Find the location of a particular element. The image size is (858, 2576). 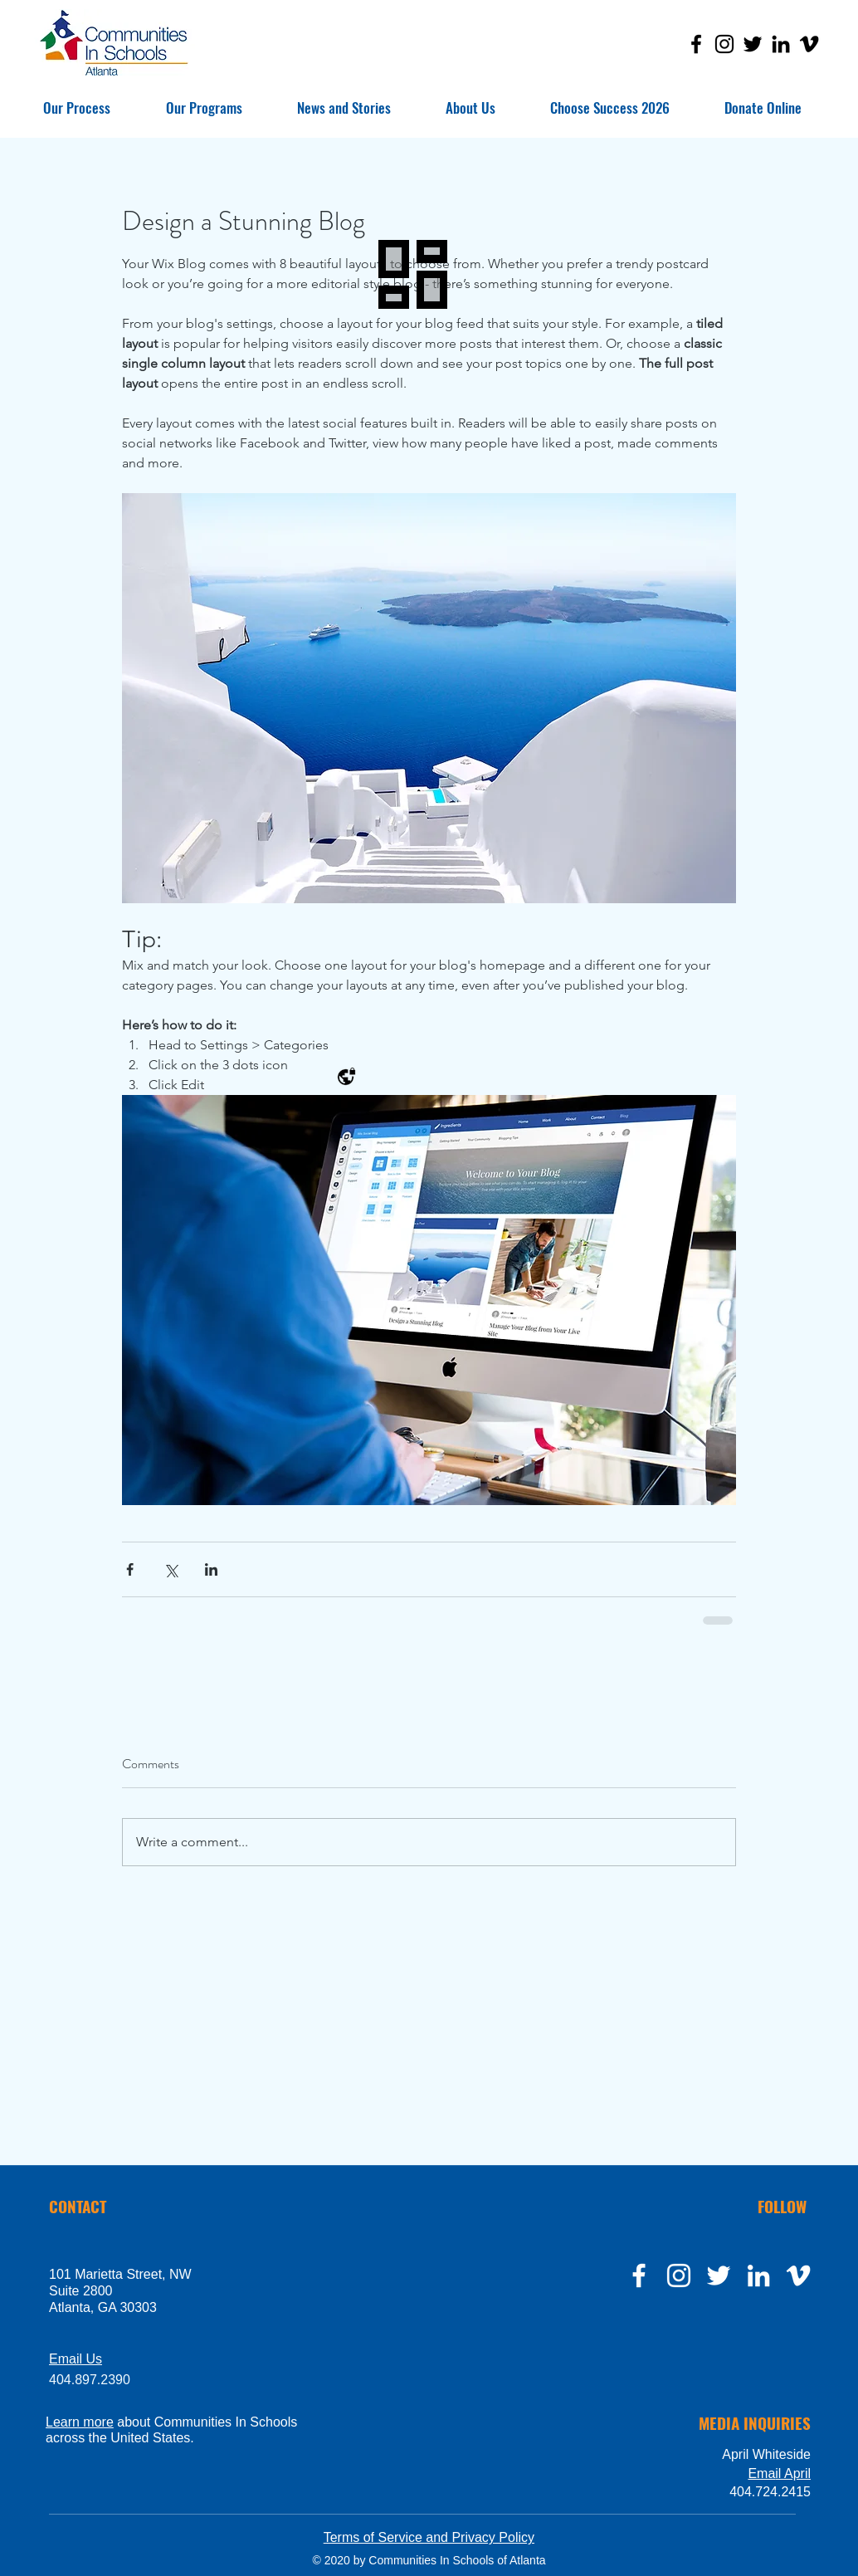

indicates active vpn connection is located at coordinates (346, 1076).